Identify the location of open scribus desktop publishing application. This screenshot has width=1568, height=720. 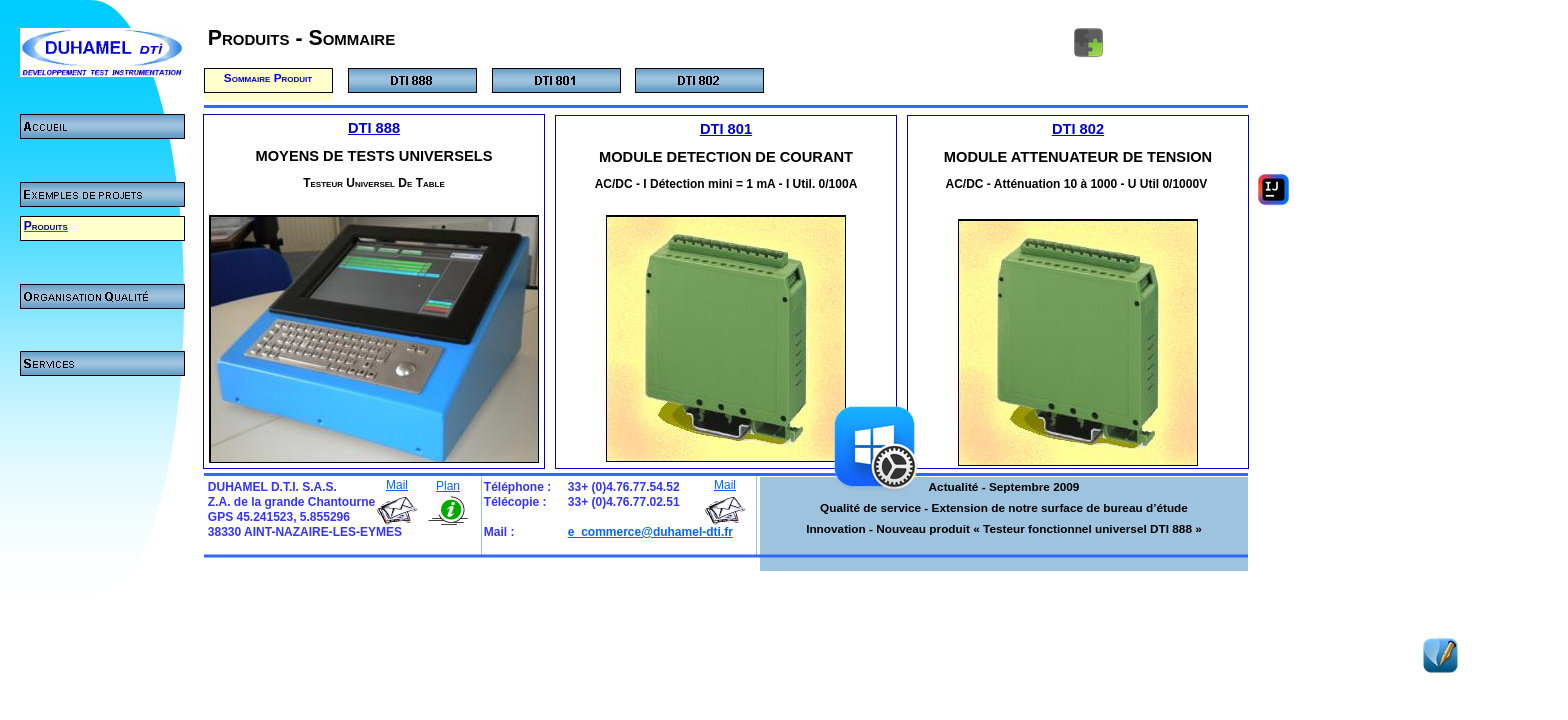
(1440, 655).